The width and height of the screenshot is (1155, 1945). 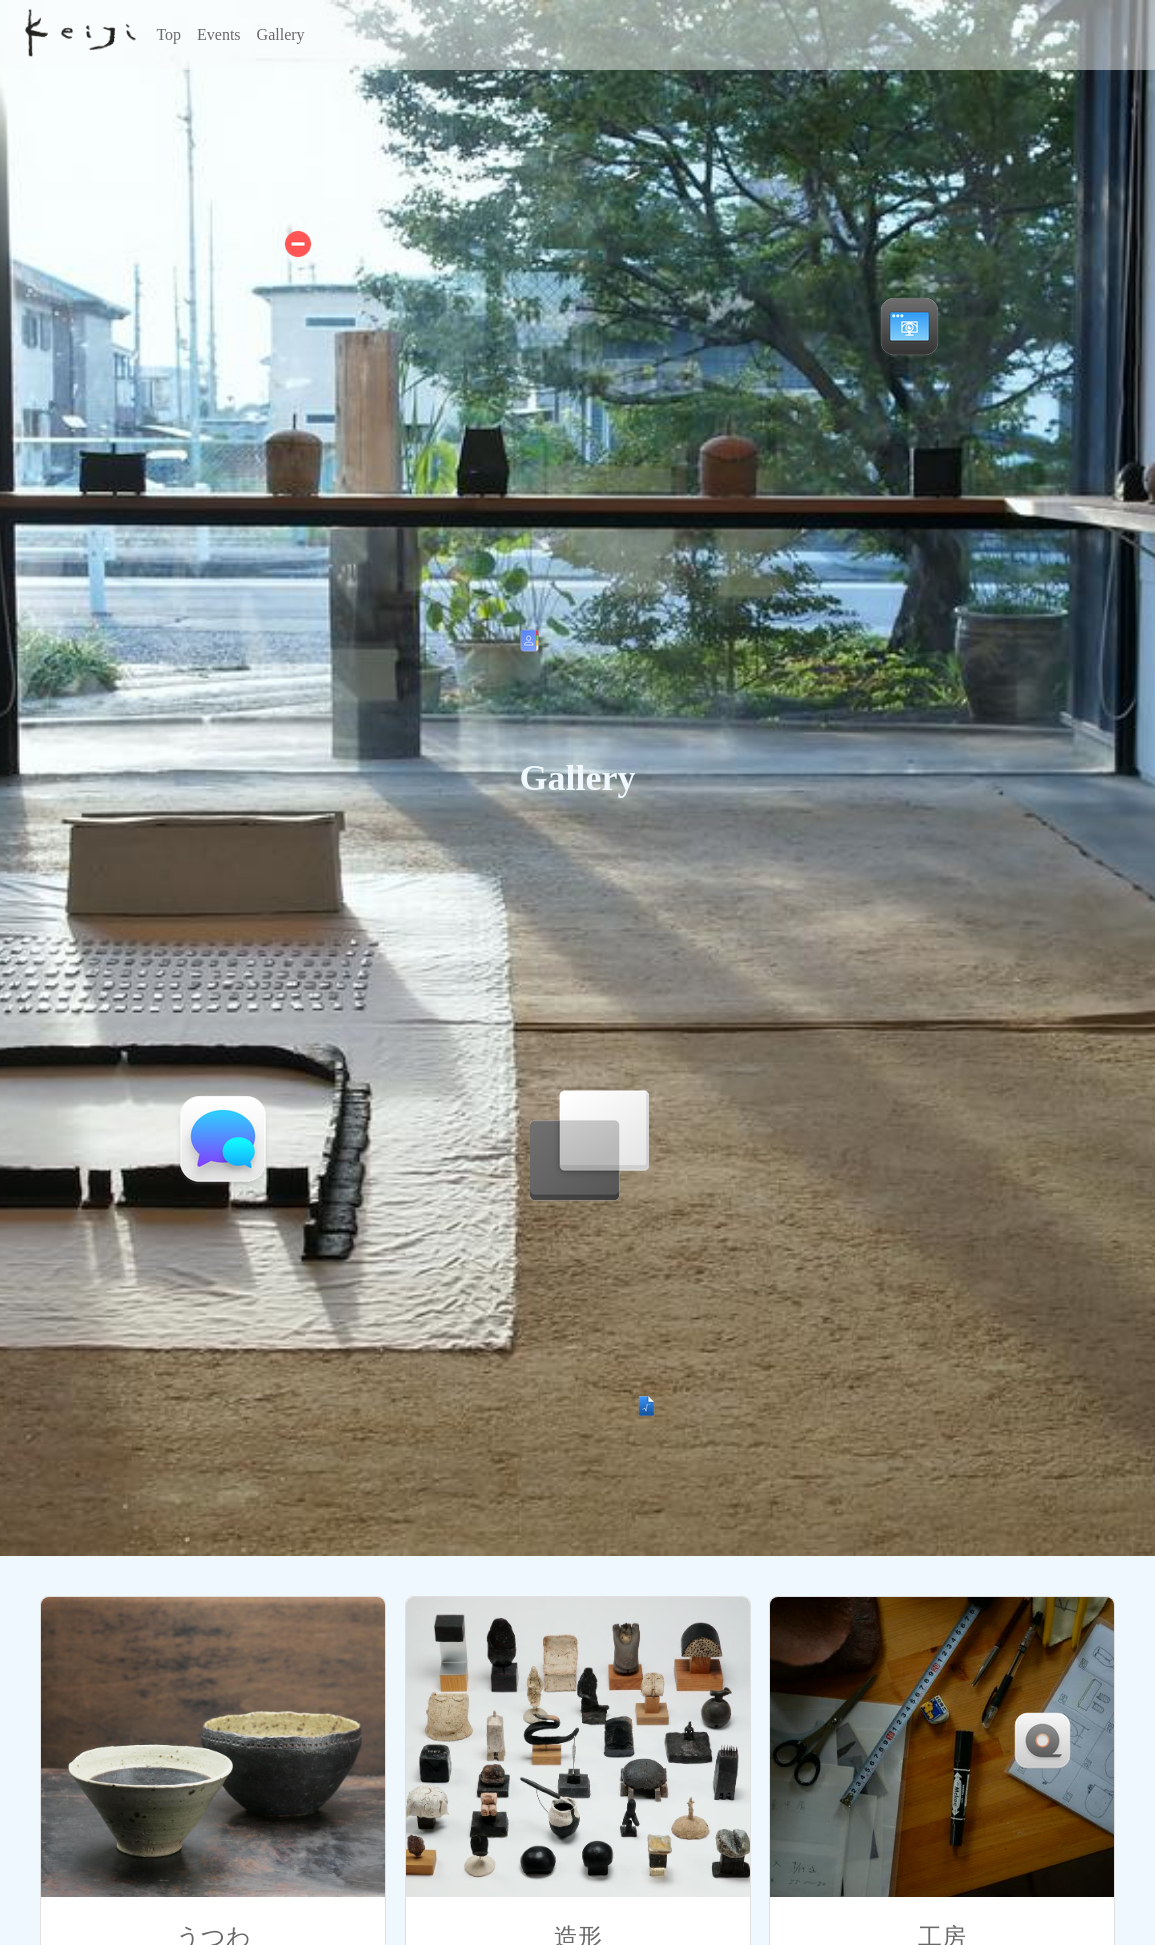 I want to click on remove an item from a list or collection, so click(x=298, y=244).